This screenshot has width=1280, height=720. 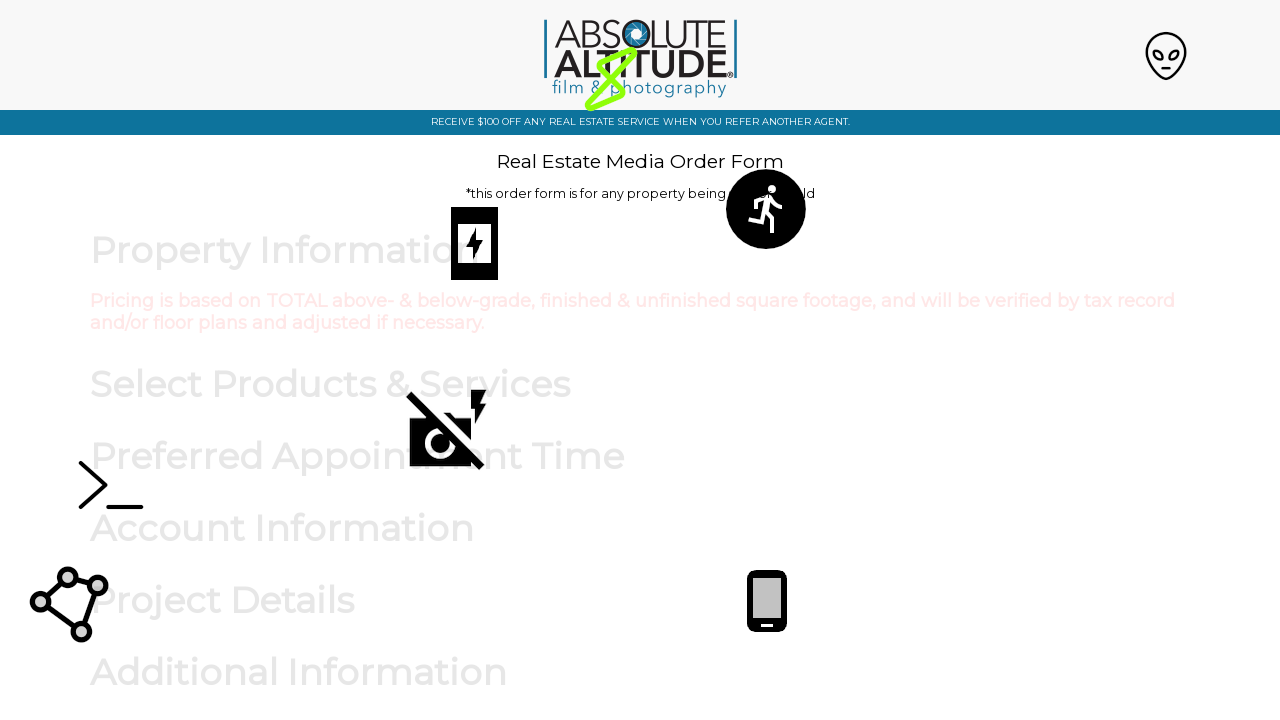 What do you see at coordinates (766, 209) in the screenshot?
I see `access running or fitness tracking features` at bounding box center [766, 209].